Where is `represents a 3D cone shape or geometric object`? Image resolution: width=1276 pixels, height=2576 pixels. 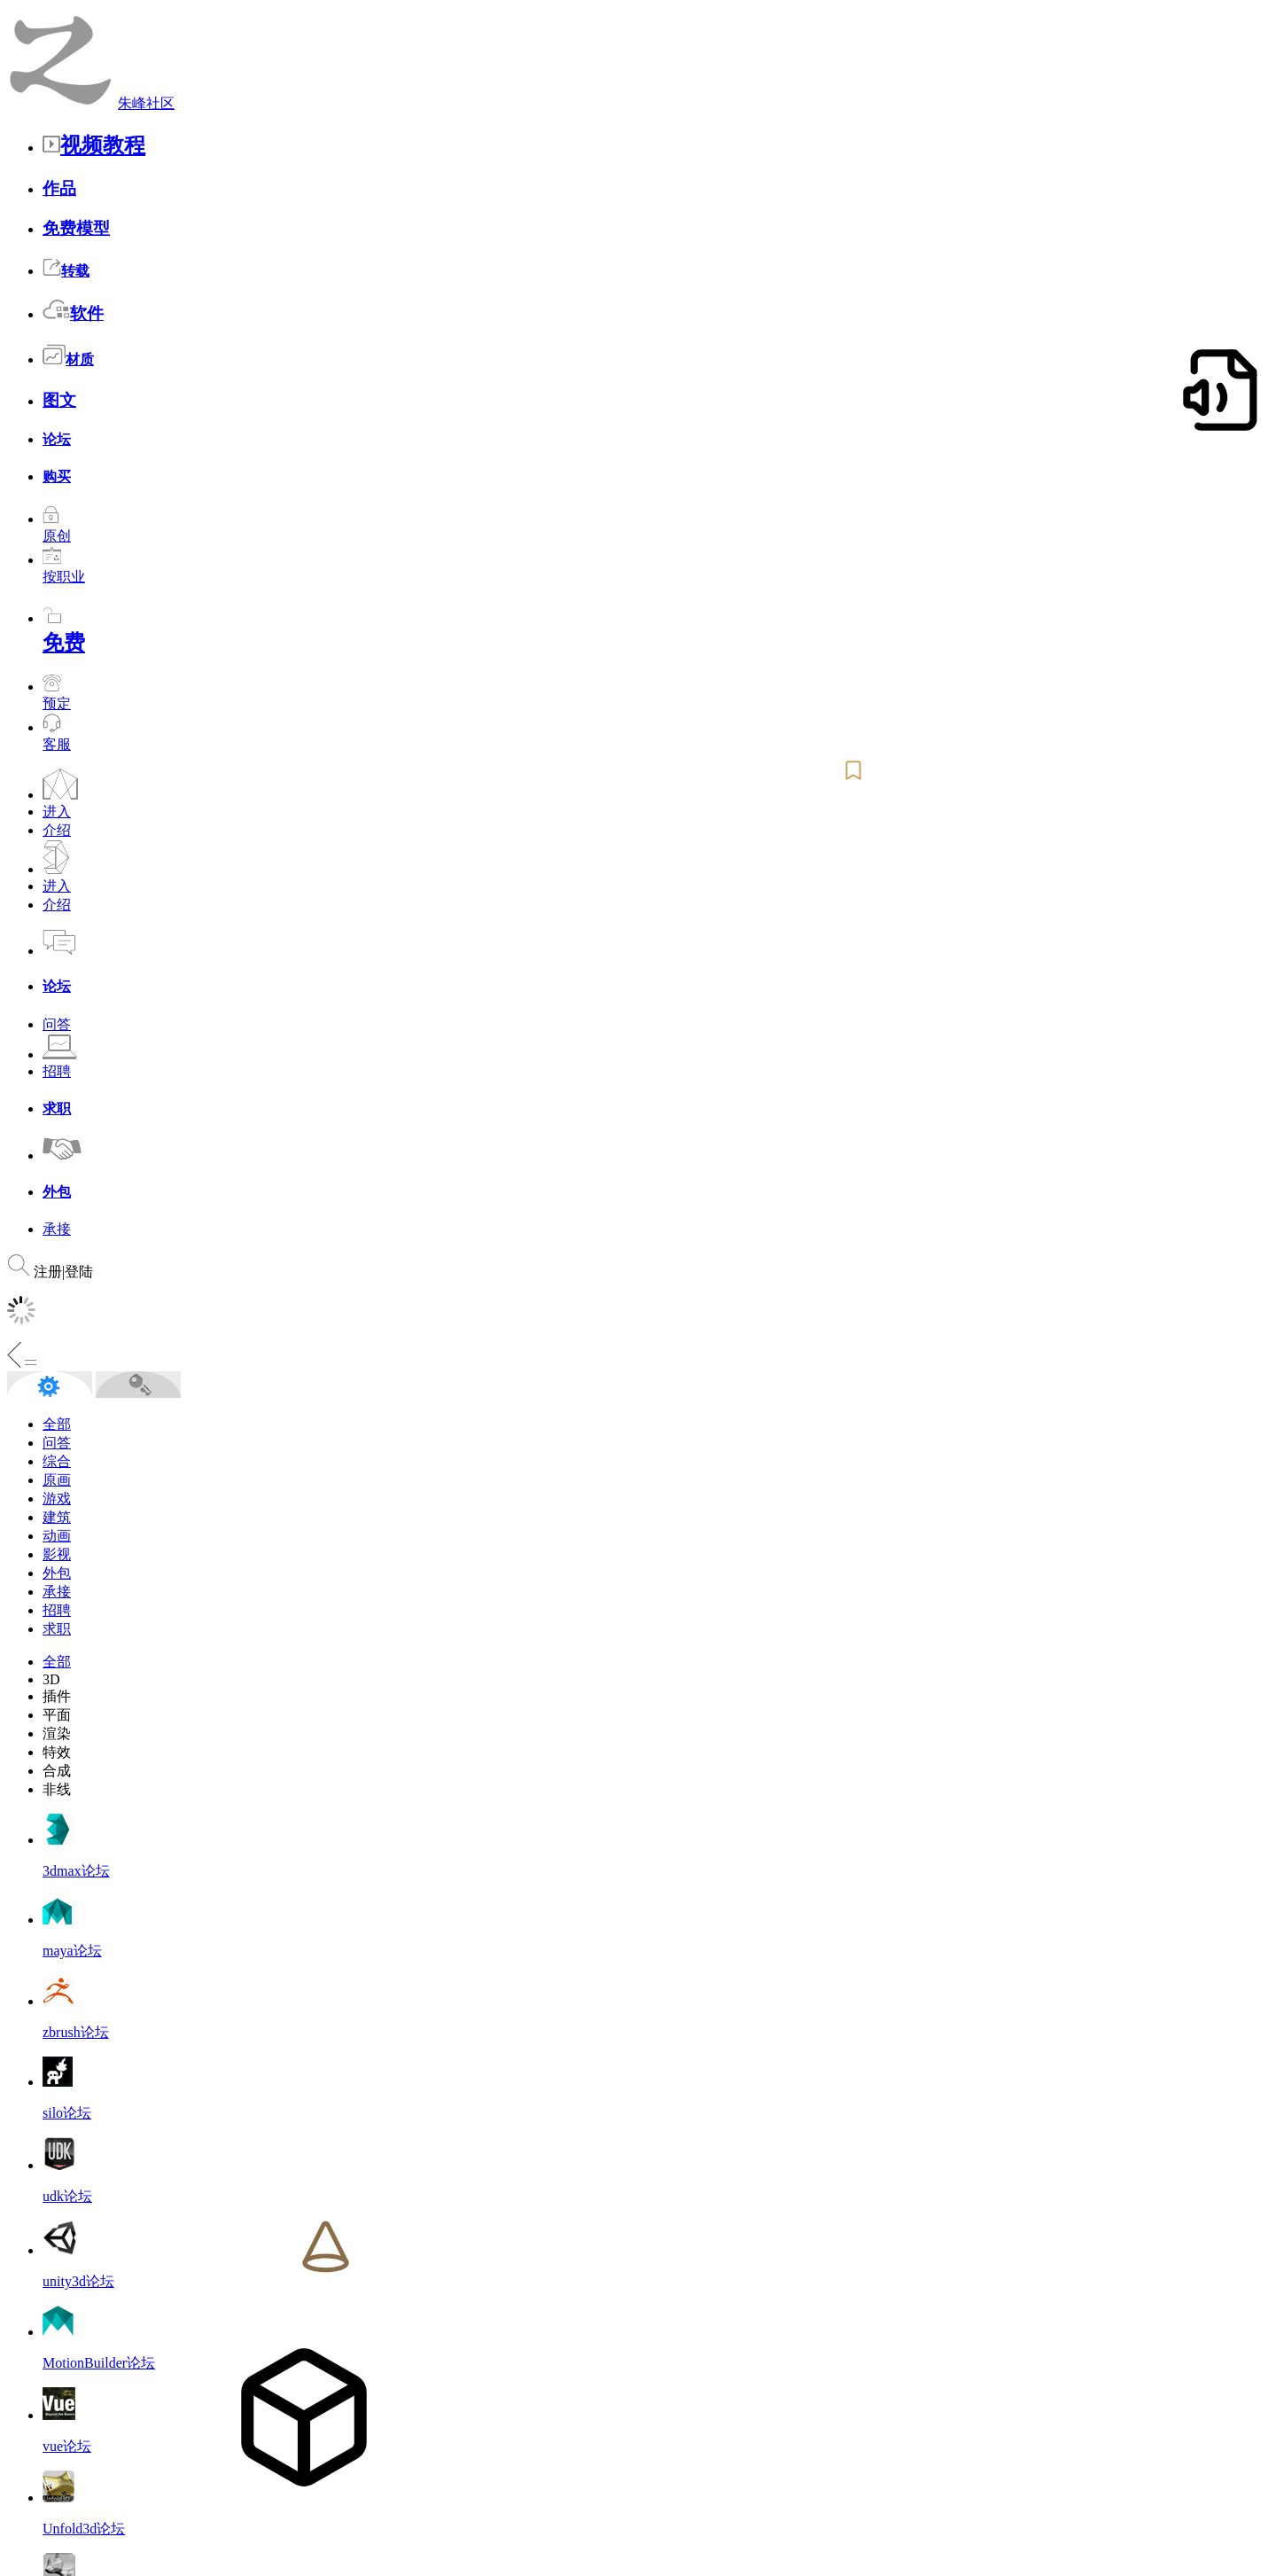
represents a 3D cone shape or geometric object is located at coordinates (325, 2246).